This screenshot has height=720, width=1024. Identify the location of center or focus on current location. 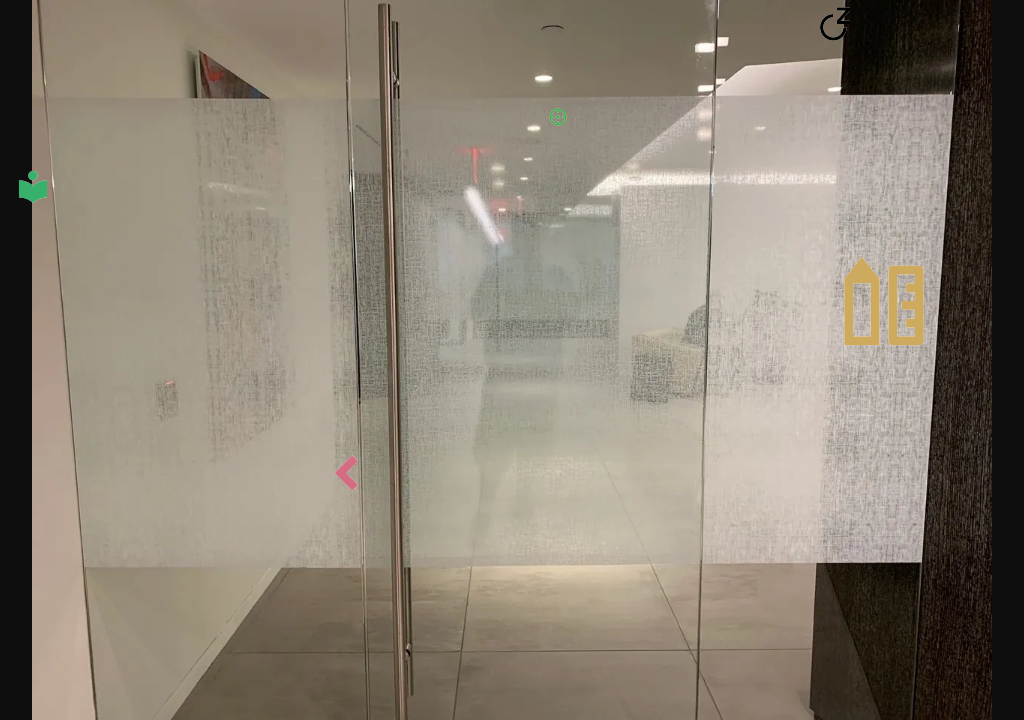
(558, 117).